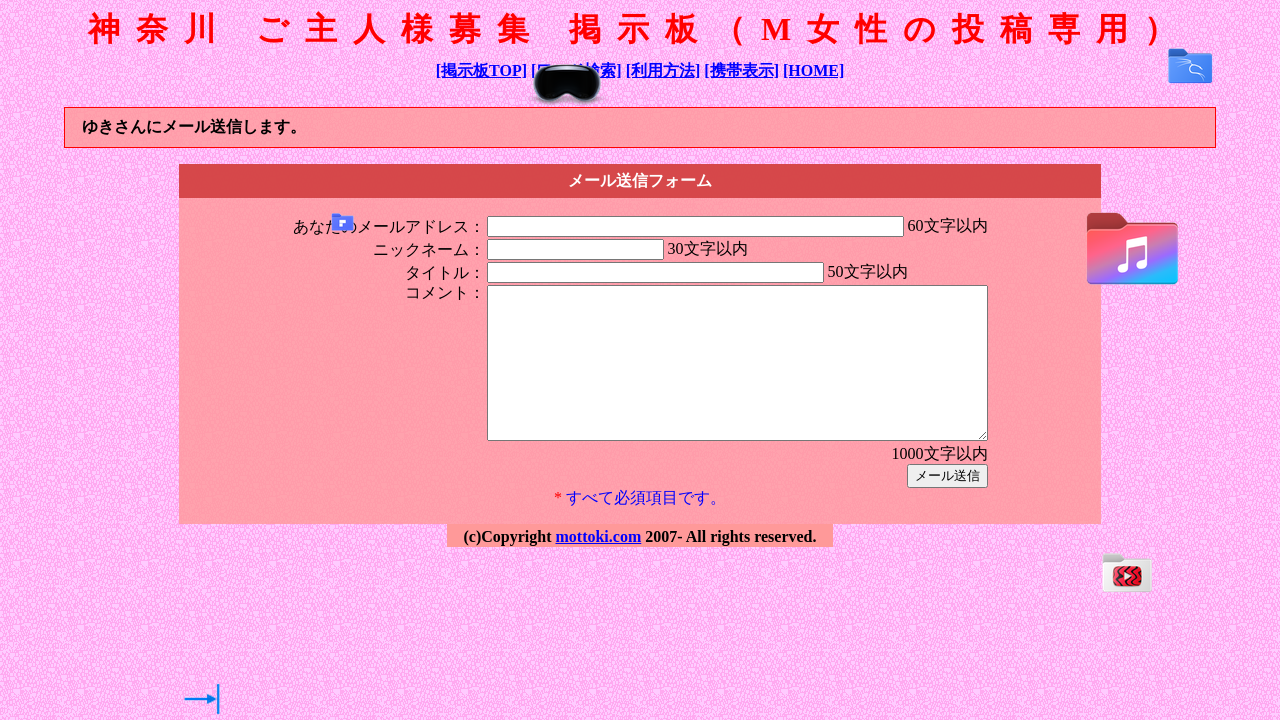 The image size is (1280, 720). What do you see at coordinates (567, 83) in the screenshot?
I see `apple vision pro headset device icon` at bounding box center [567, 83].